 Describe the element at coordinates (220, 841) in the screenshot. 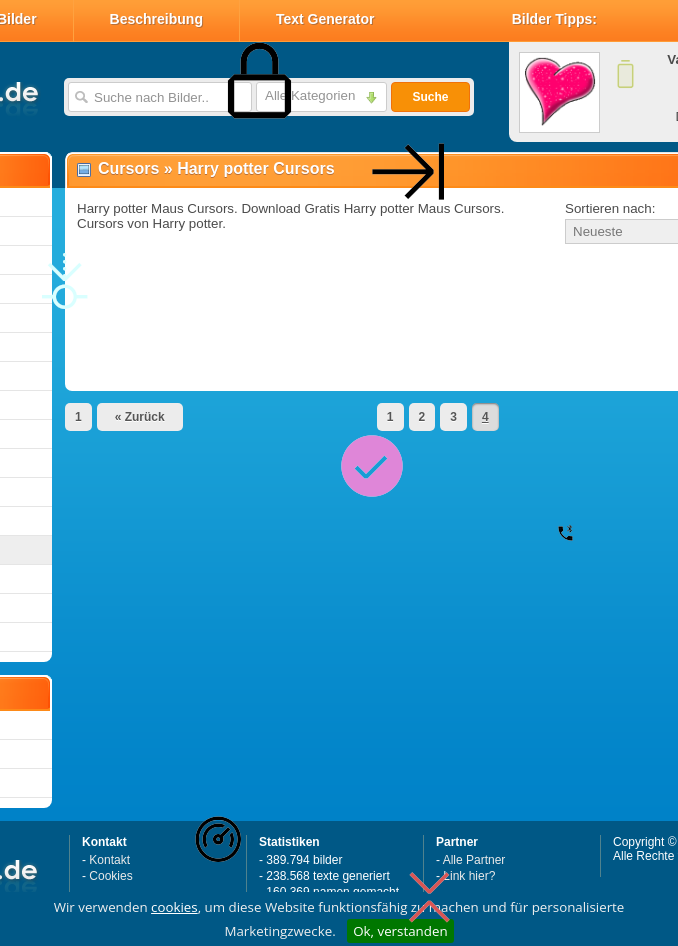

I see `access the dashboard overview` at that location.